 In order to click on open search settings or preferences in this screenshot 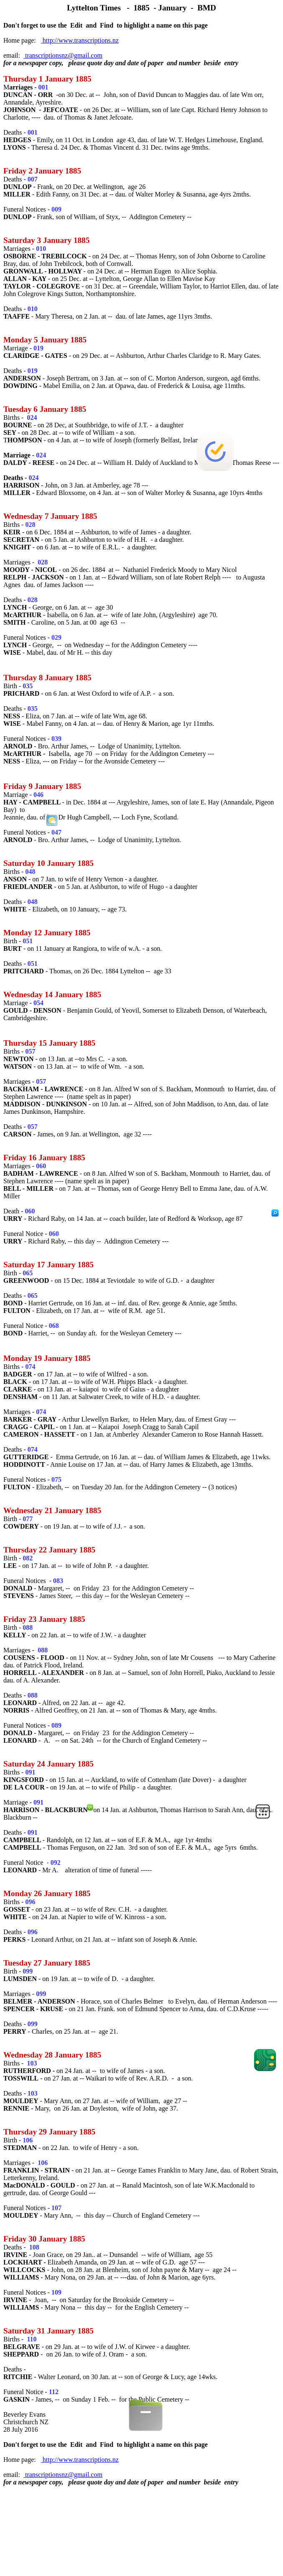, I will do `click(275, 1213)`.